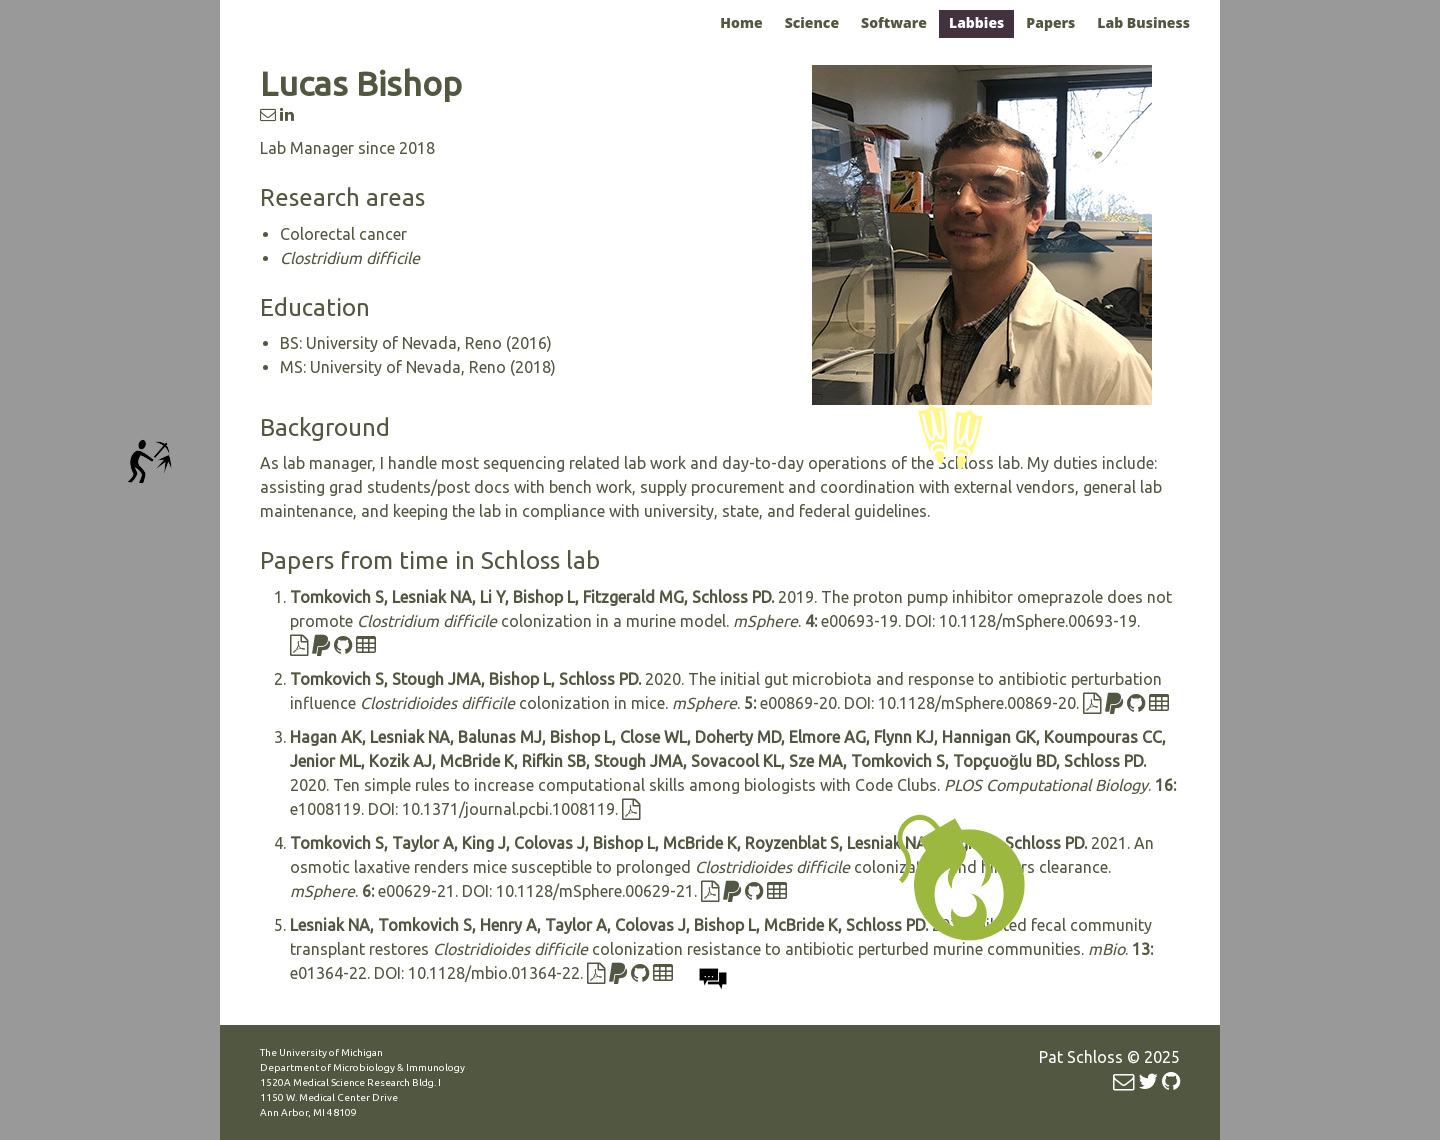  I want to click on access mining or resource gathering features, so click(149, 461).